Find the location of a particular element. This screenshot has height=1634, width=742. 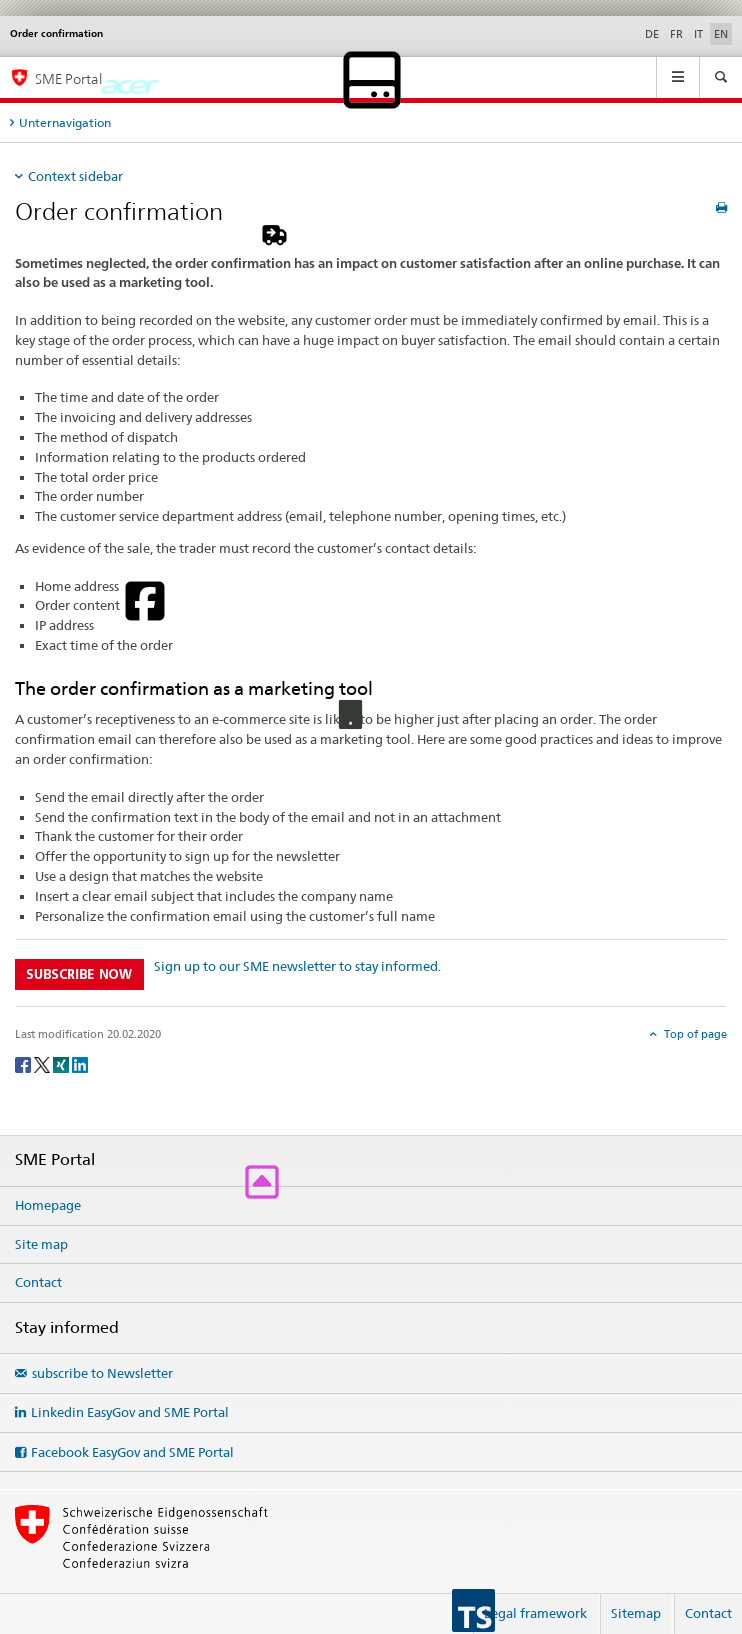

share to facebook is located at coordinates (145, 601).